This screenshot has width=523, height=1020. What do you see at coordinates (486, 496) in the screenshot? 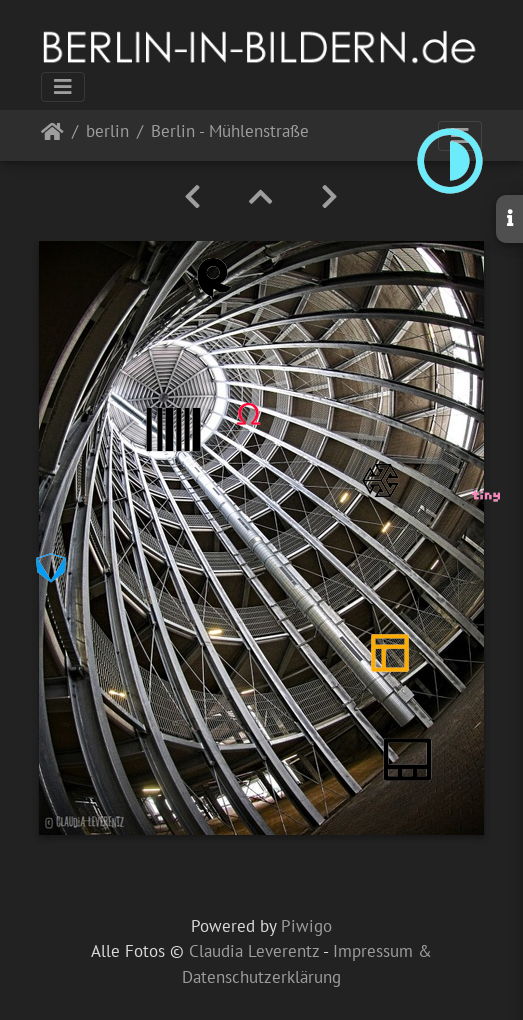
I see `tinygrad logo` at bounding box center [486, 496].